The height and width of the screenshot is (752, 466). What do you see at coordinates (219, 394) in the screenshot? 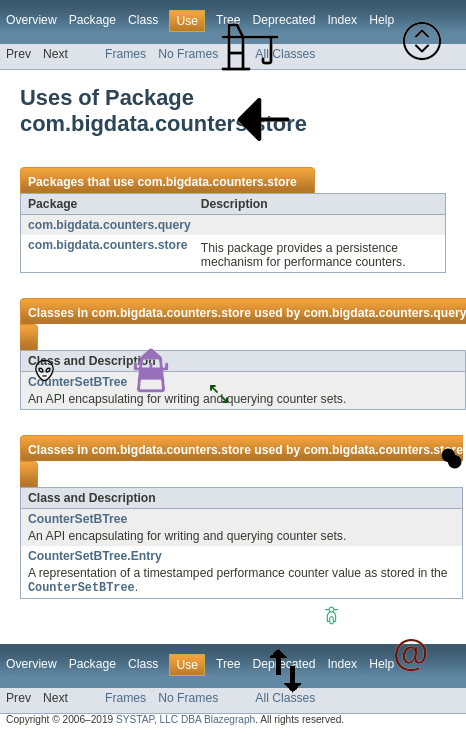
I see `expand to fullscreen mode` at bounding box center [219, 394].